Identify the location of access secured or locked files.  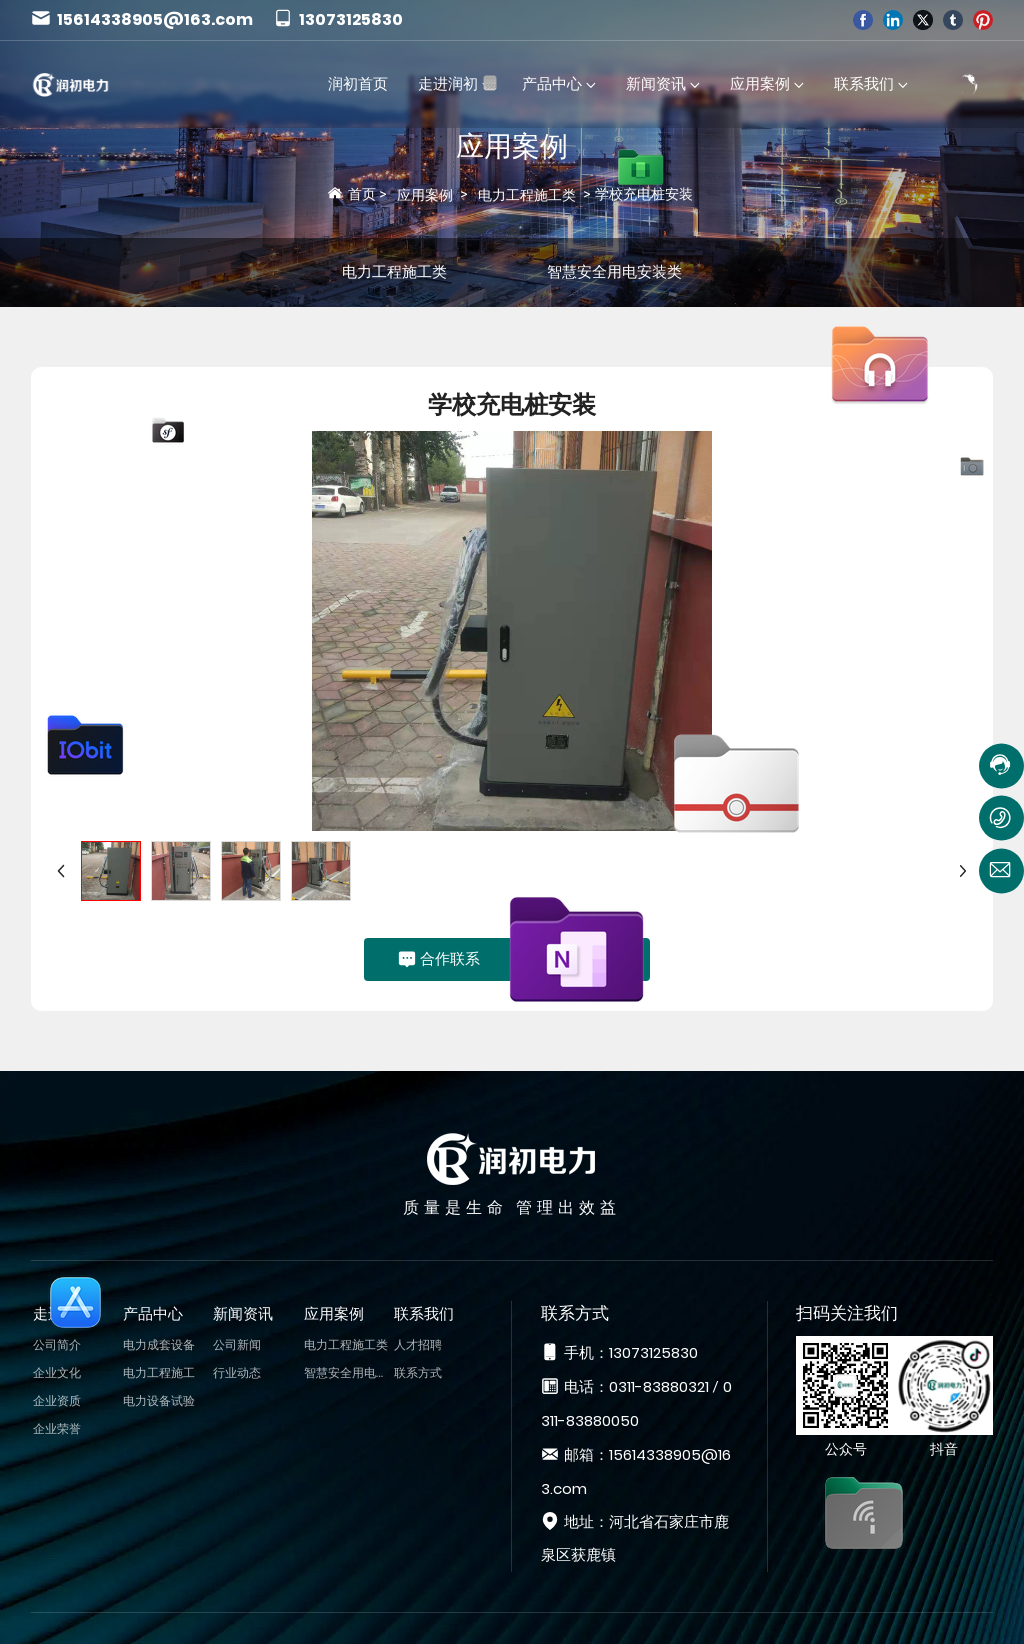
(972, 467).